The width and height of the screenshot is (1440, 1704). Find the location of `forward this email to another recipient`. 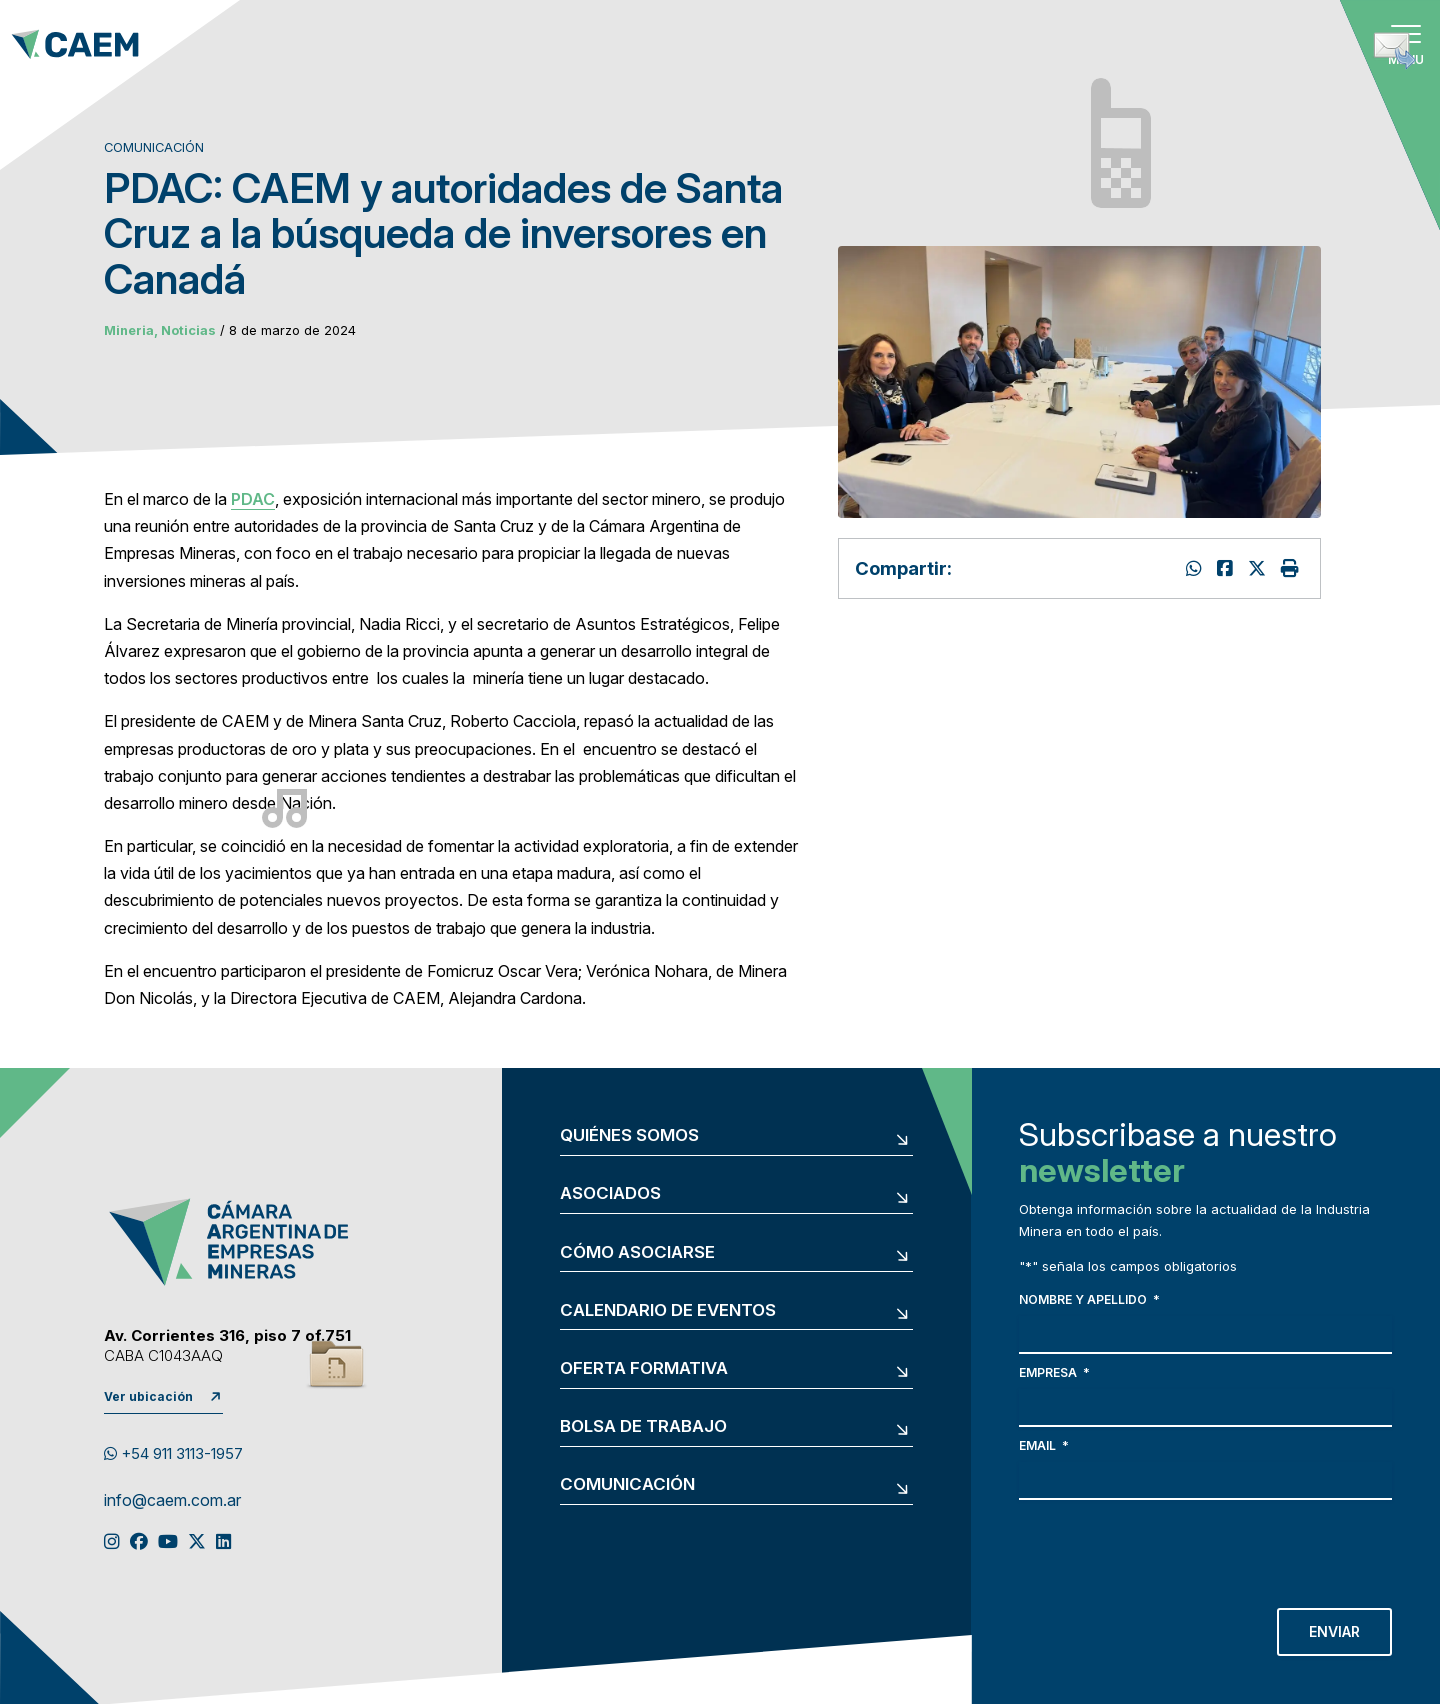

forward this email to another recipient is located at coordinates (1393, 47).